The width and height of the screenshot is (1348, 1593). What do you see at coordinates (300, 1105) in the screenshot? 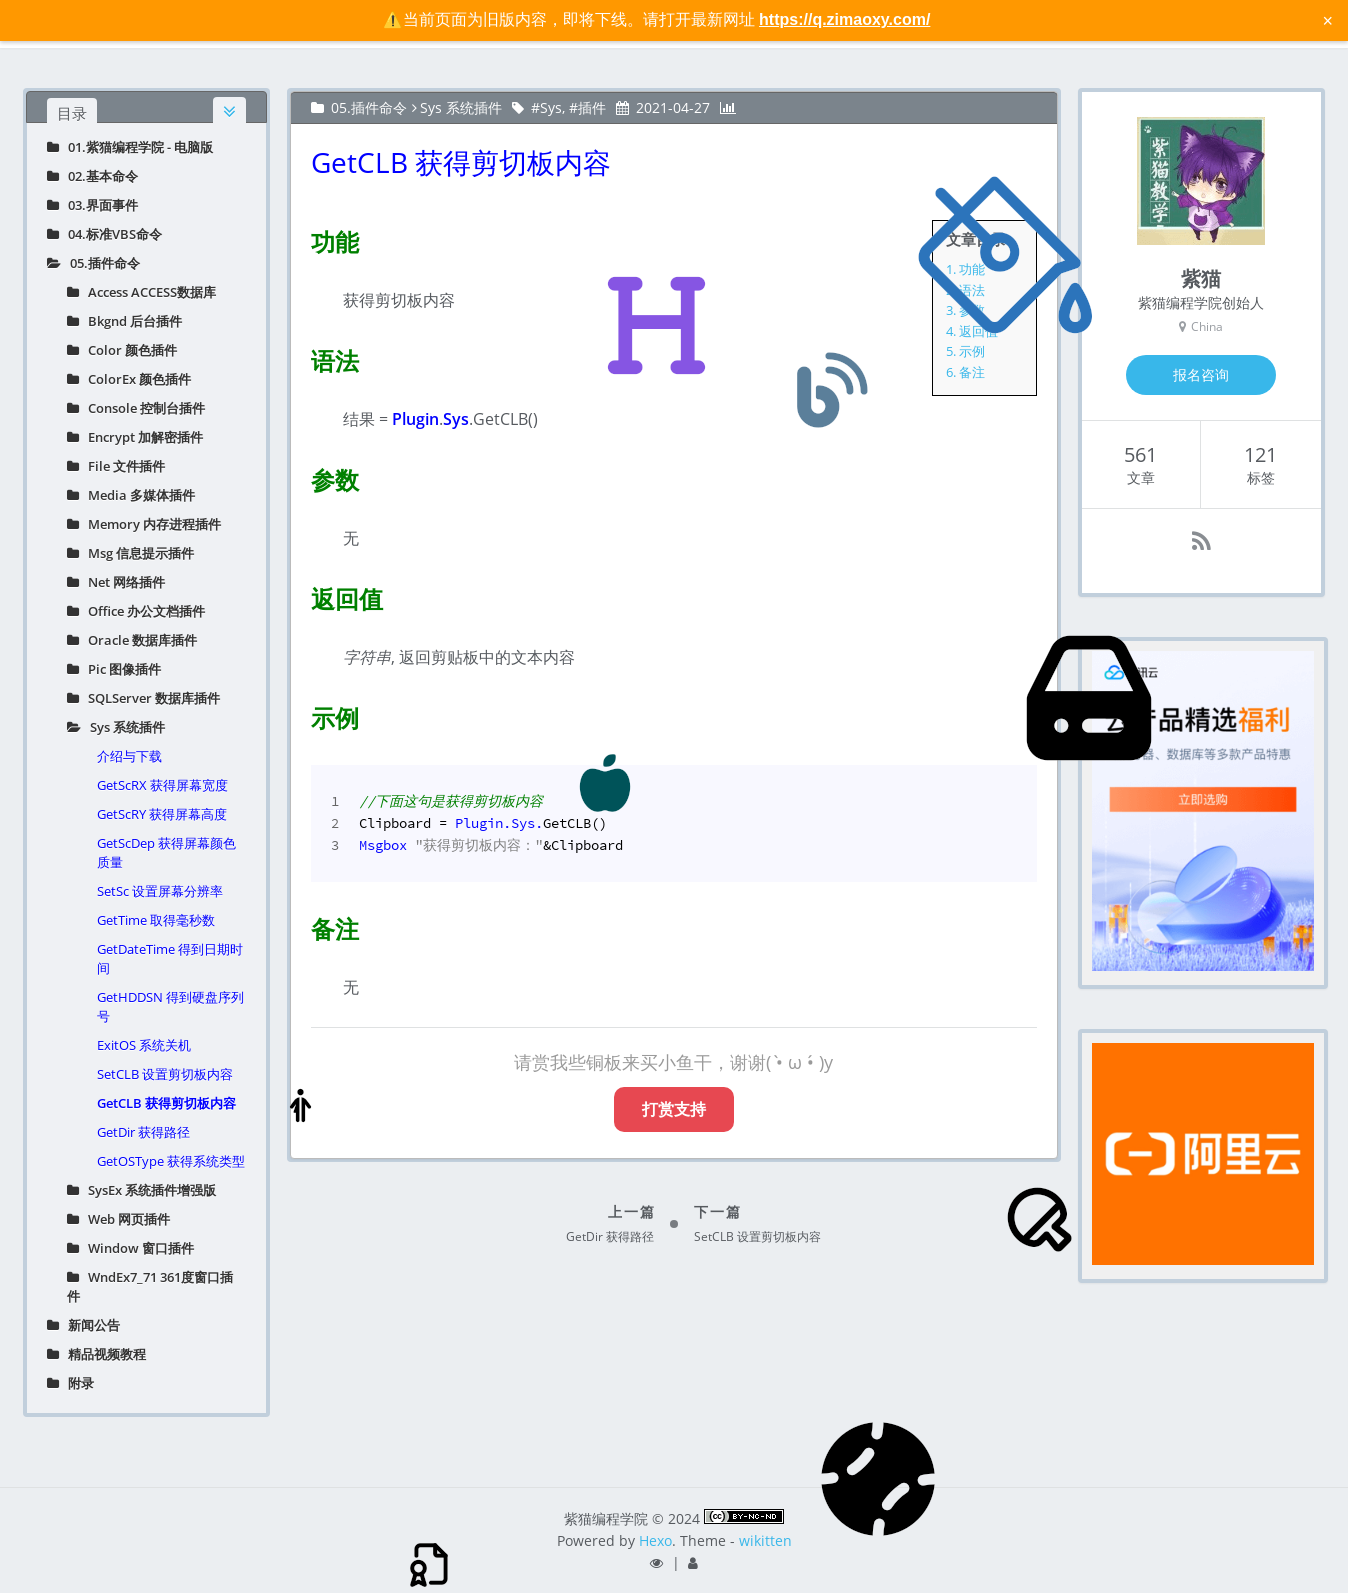
I see `indicates a gender-neutral or all-gender restroom` at bounding box center [300, 1105].